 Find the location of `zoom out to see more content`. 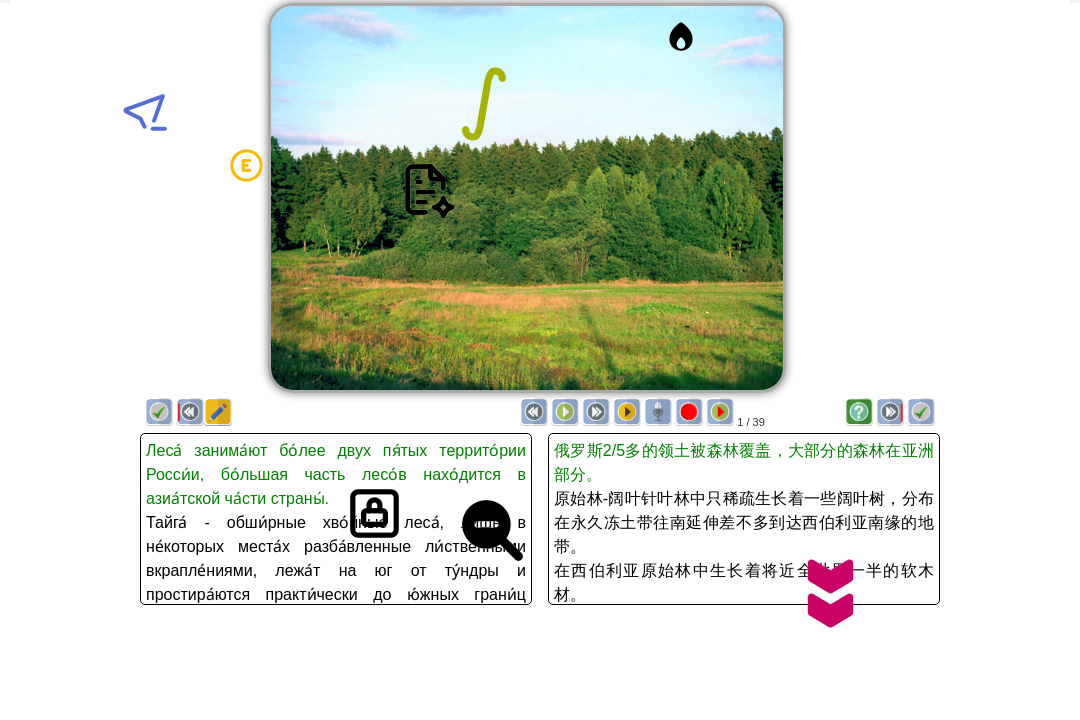

zoom out to see more content is located at coordinates (492, 530).